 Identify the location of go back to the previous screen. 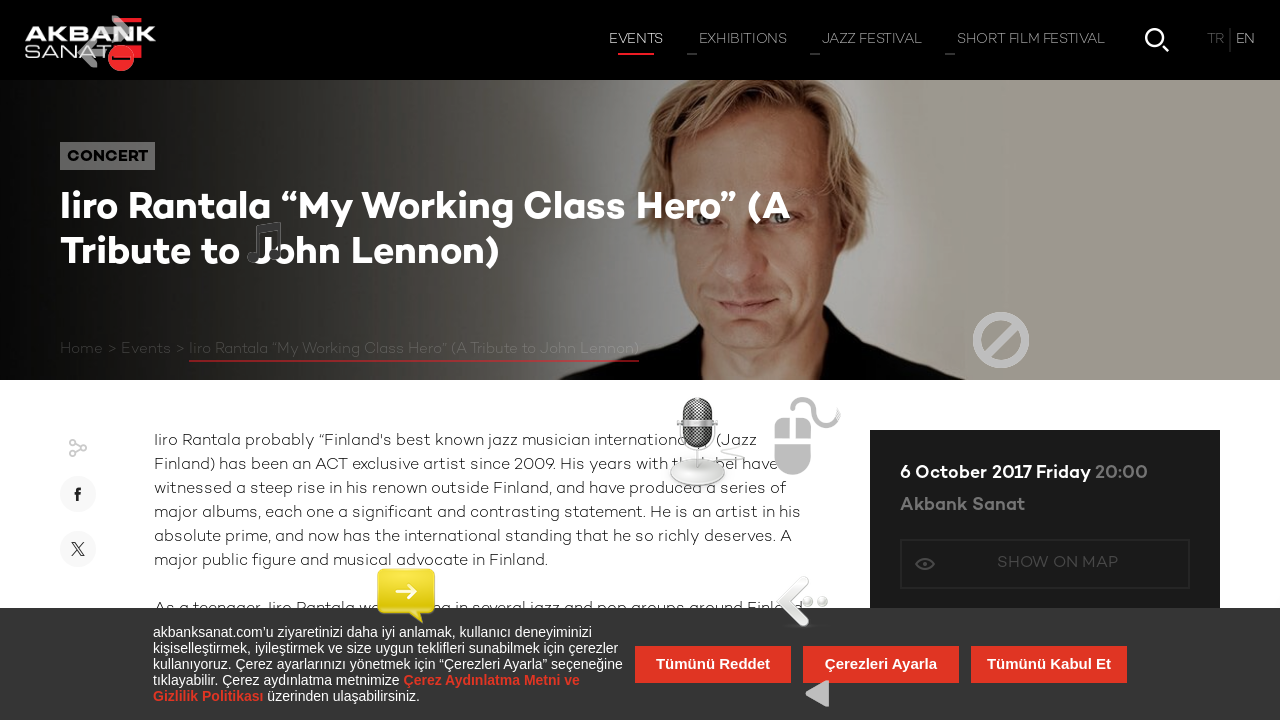
(802, 601).